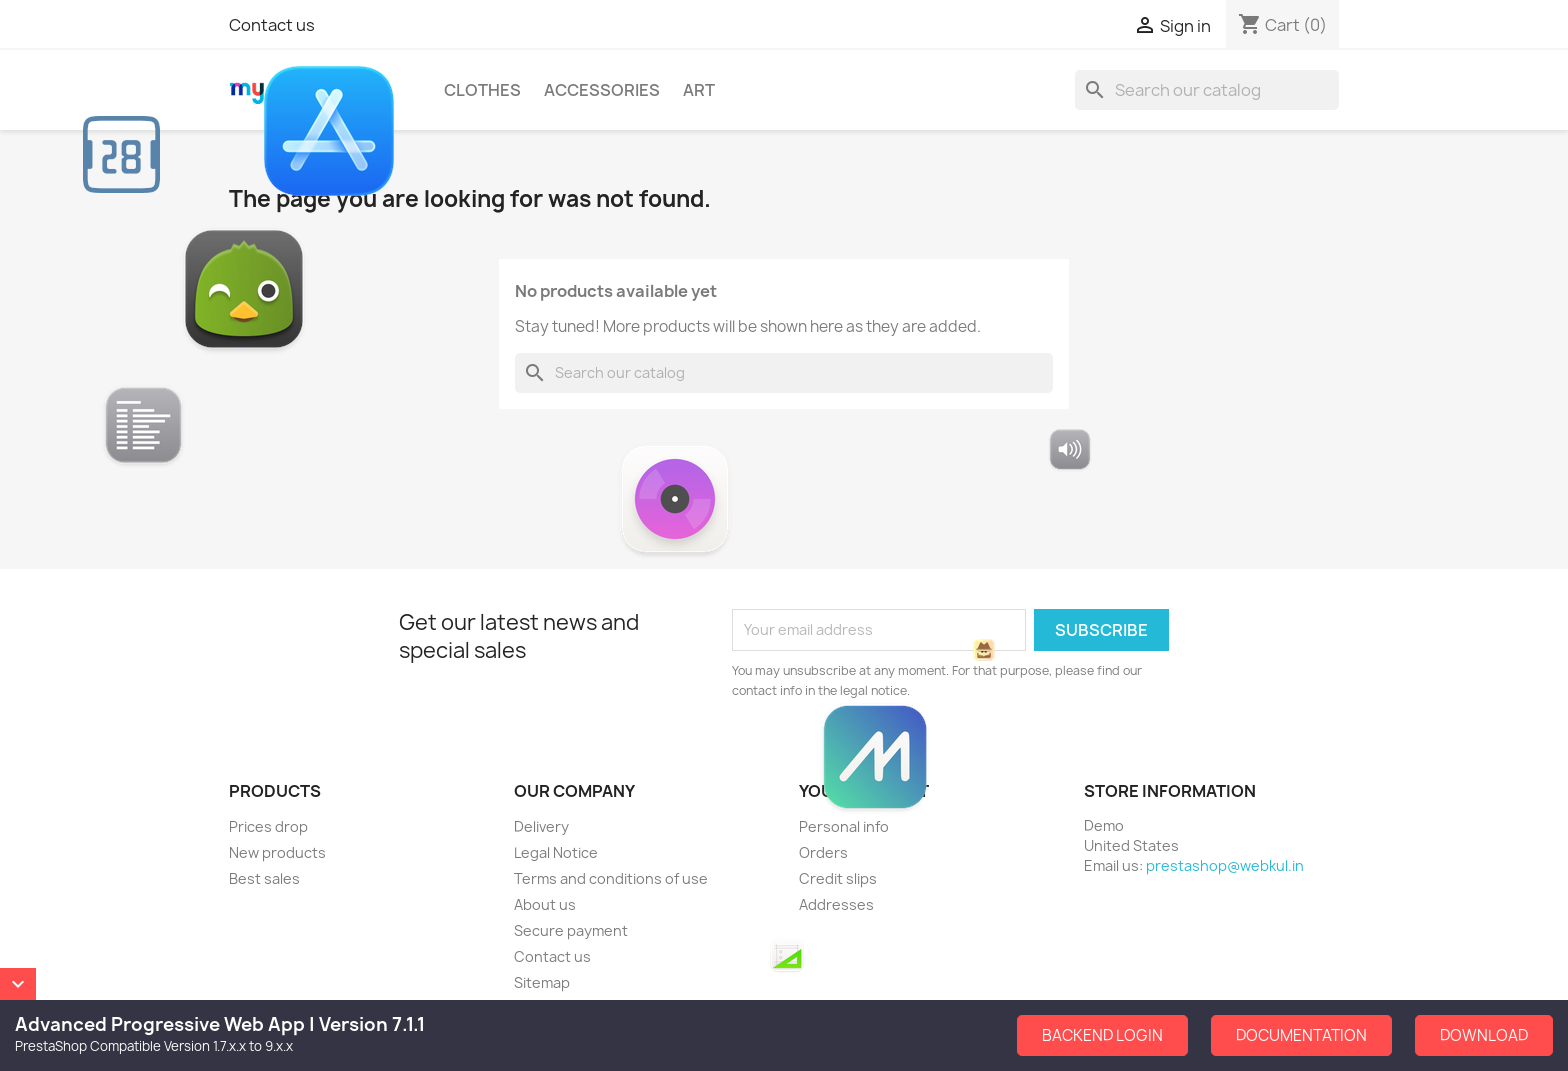 The height and width of the screenshot is (1071, 1568). Describe the element at coordinates (143, 426) in the screenshot. I see `access log preferences or settings` at that location.